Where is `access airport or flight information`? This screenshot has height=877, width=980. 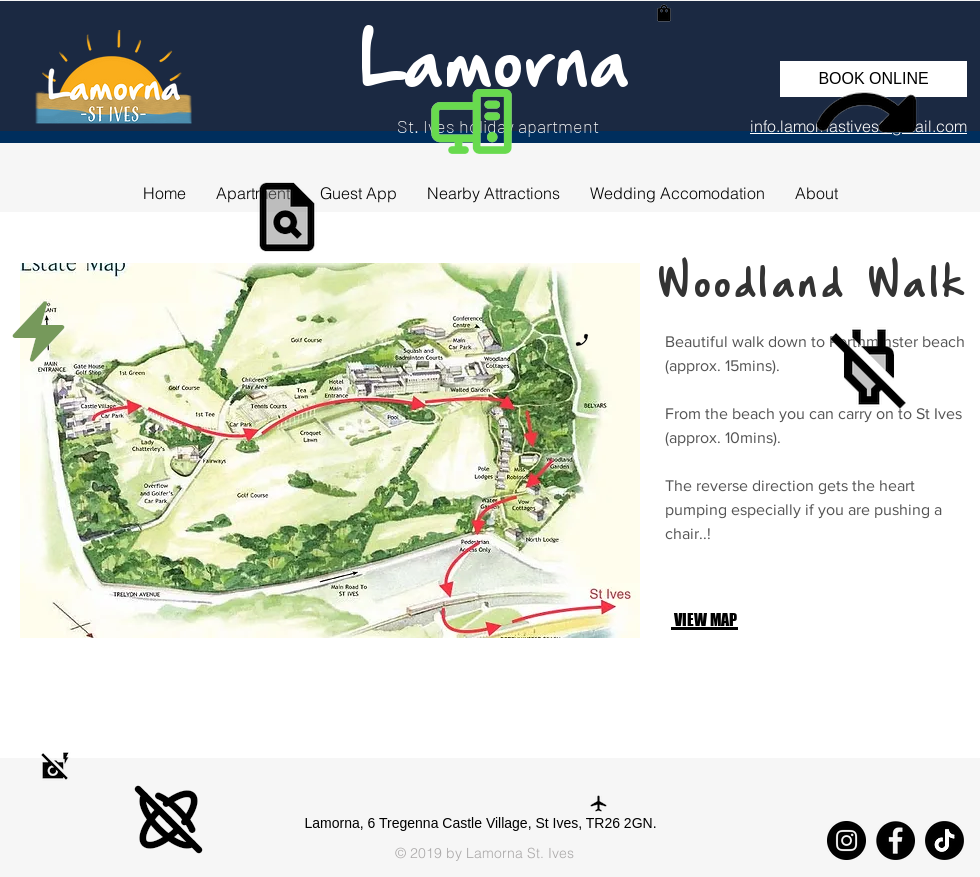
access airport or flight information is located at coordinates (598, 803).